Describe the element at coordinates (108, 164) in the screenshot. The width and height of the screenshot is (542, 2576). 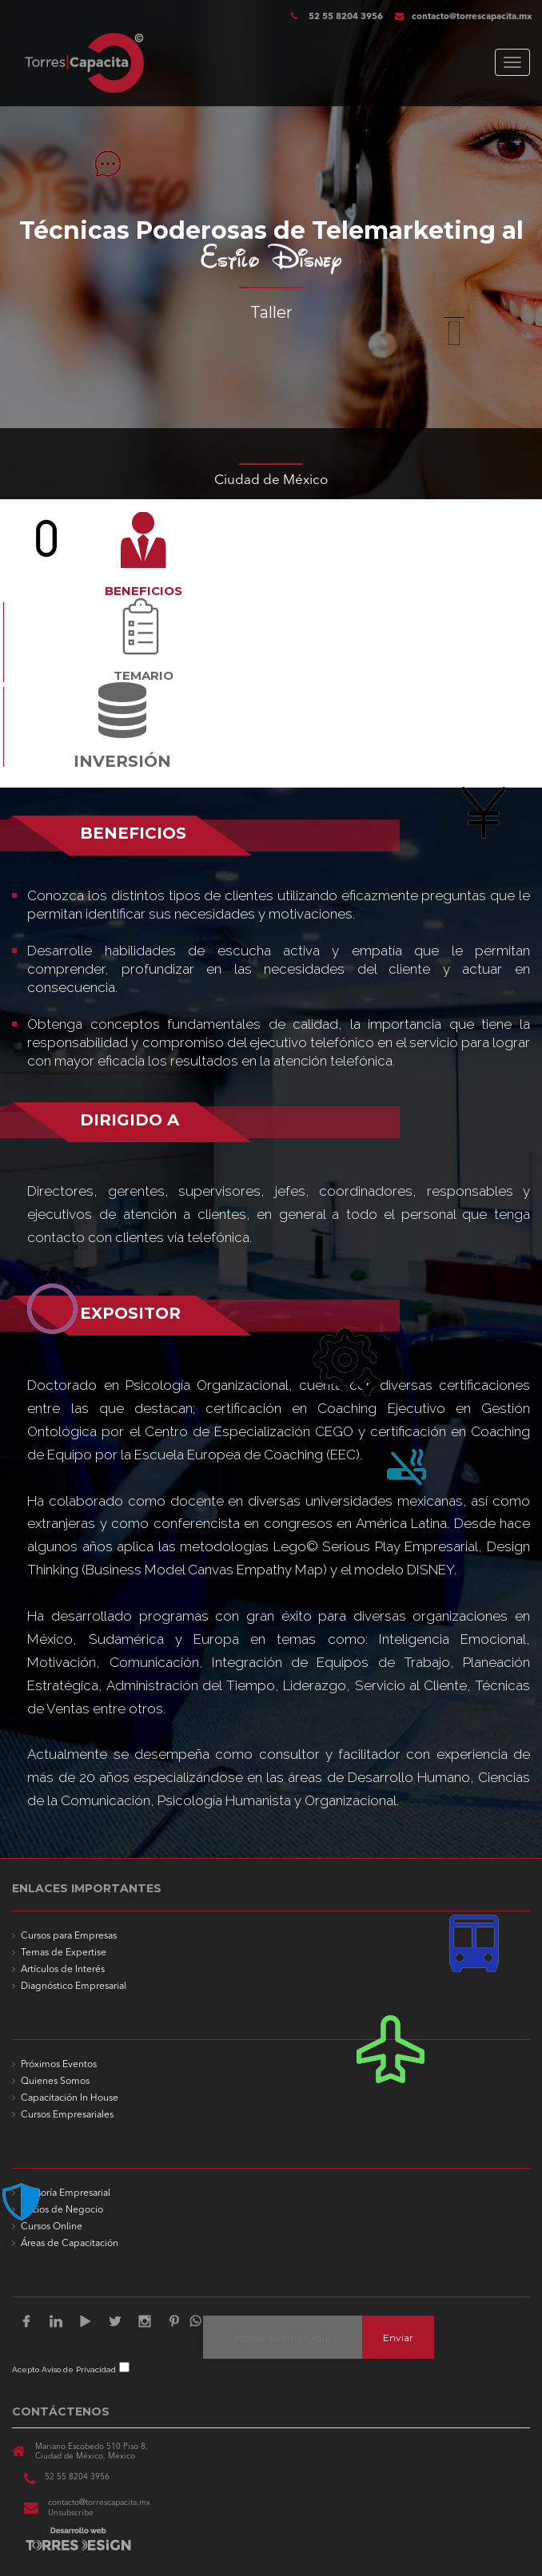
I see `open chat or messaging` at that location.